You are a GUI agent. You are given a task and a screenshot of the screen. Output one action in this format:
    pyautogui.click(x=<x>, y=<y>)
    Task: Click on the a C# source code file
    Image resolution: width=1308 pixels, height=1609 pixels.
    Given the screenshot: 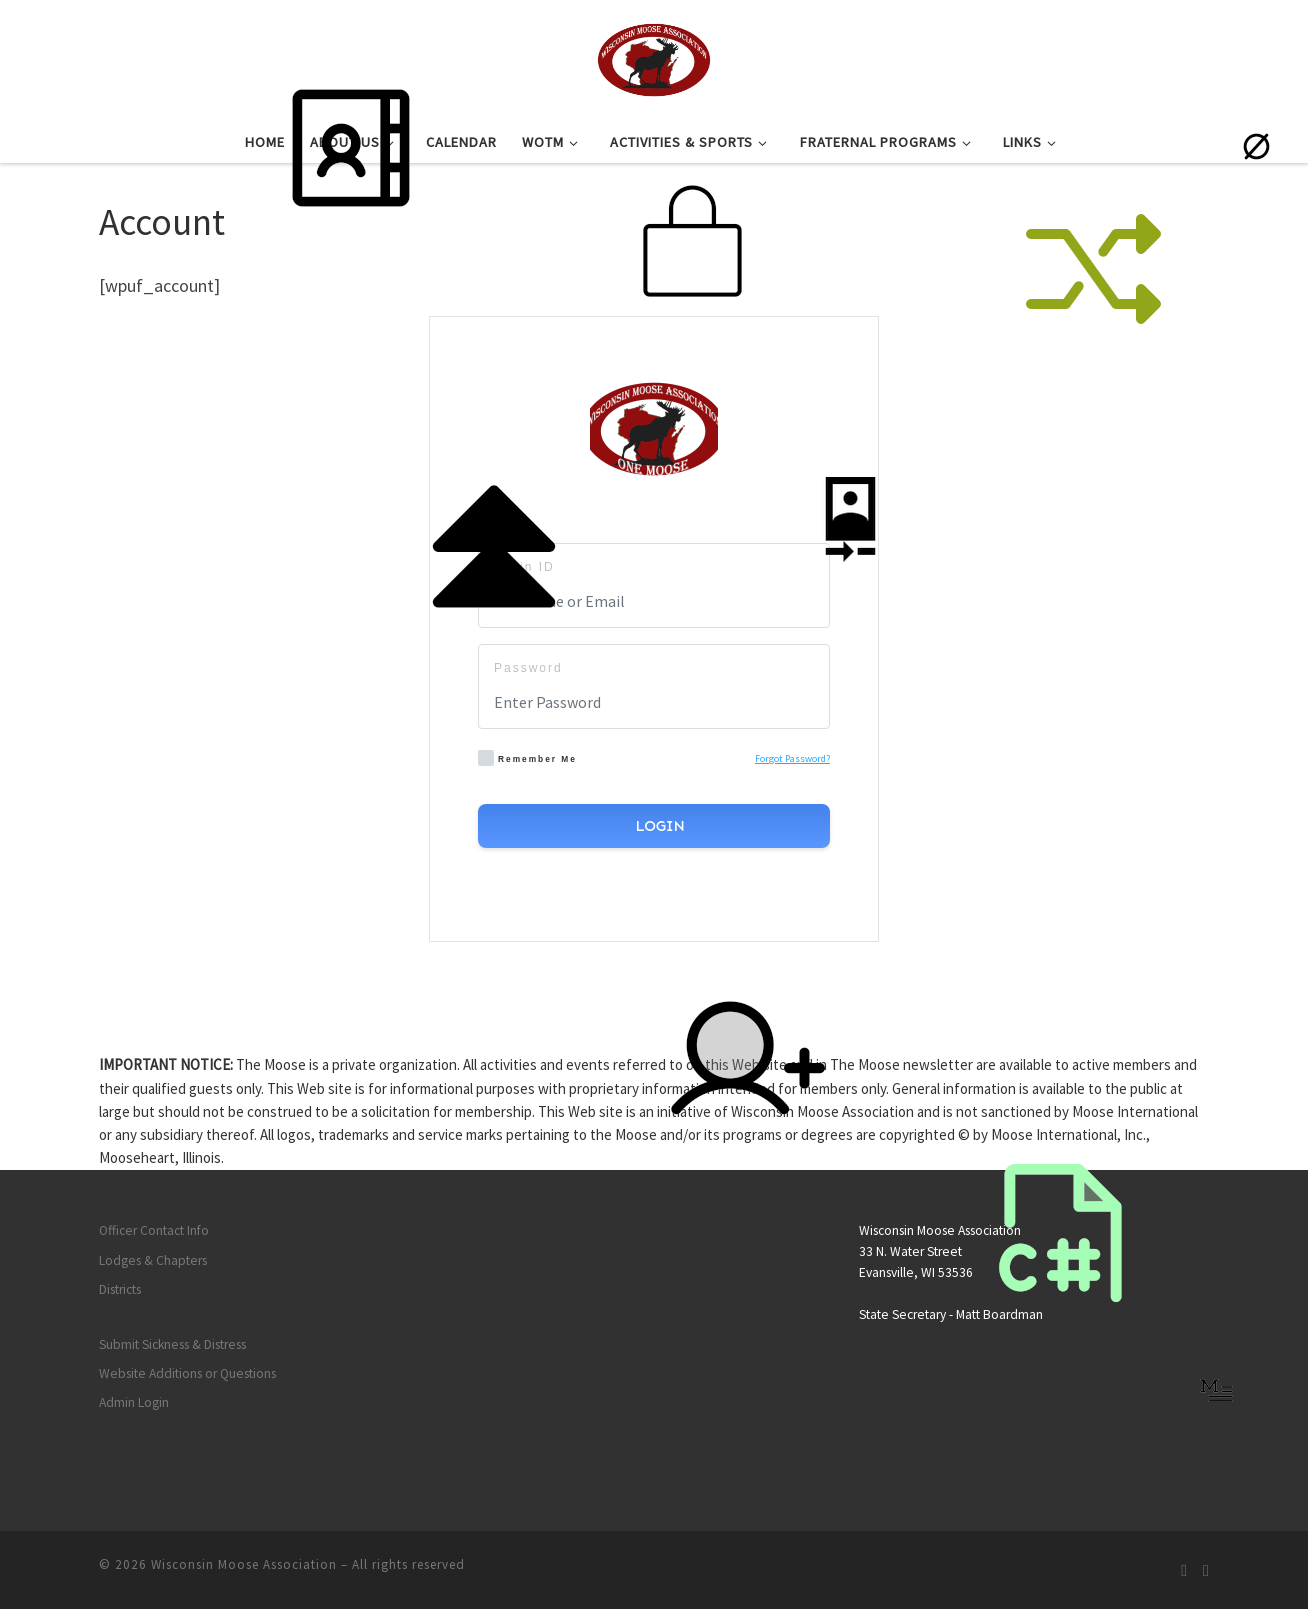 What is the action you would take?
    pyautogui.click(x=1063, y=1233)
    